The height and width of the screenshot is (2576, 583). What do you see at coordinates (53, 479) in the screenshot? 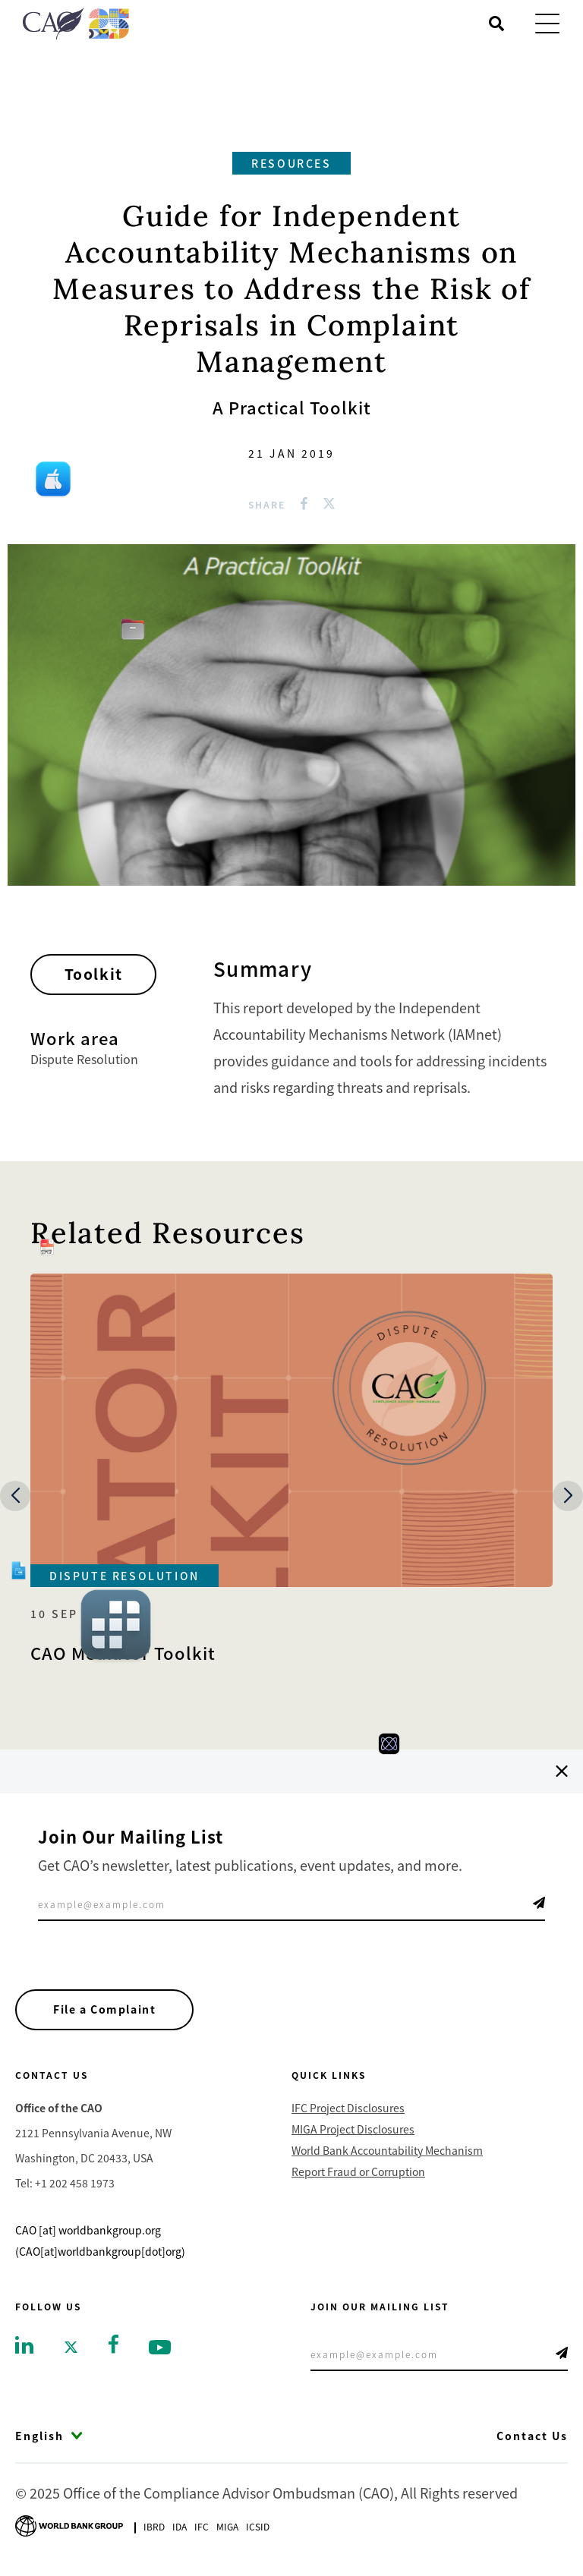
I see `open svgcleaner app` at bounding box center [53, 479].